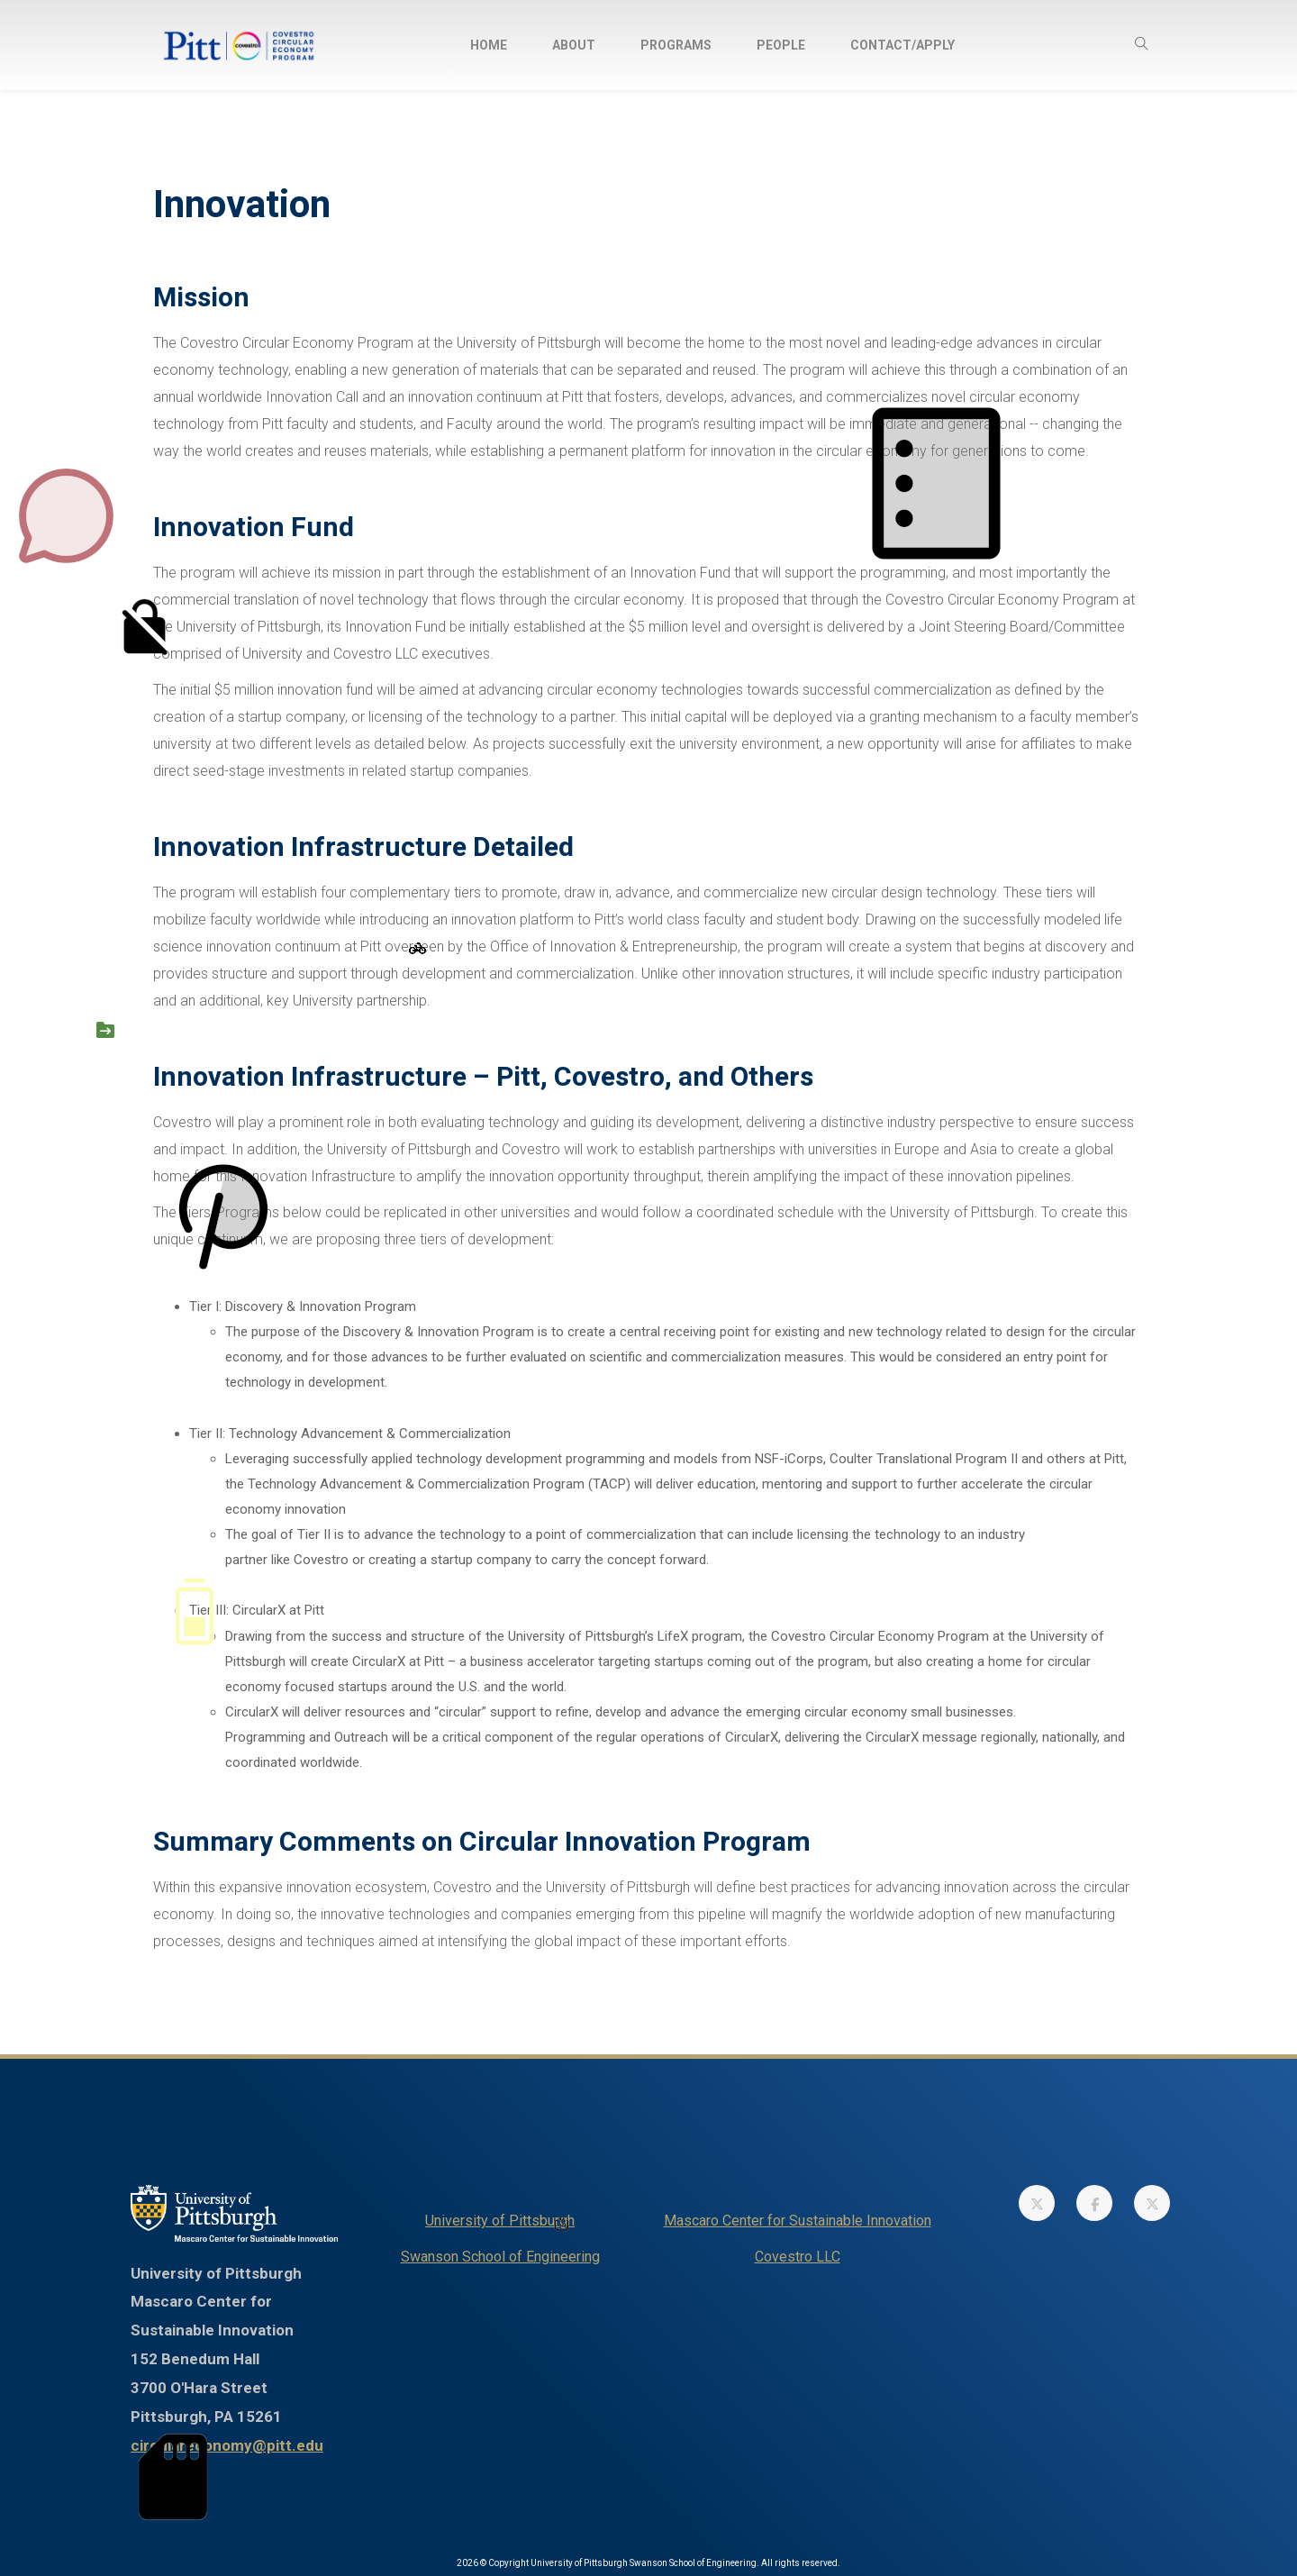 The image size is (1297, 2576). What do you see at coordinates (195, 1613) in the screenshot?
I see `indicates medium battery level` at bounding box center [195, 1613].